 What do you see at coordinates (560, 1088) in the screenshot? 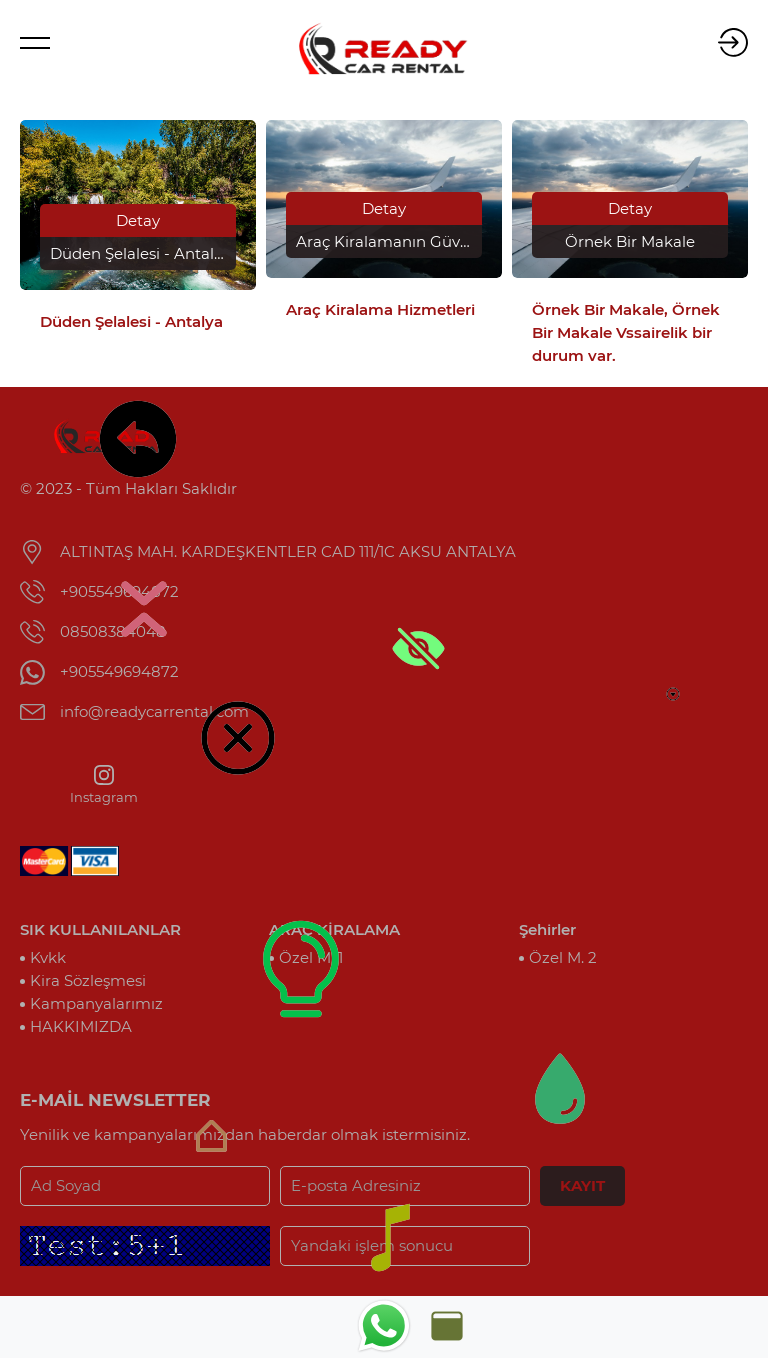
I see `indicates water or hydration tracking` at bounding box center [560, 1088].